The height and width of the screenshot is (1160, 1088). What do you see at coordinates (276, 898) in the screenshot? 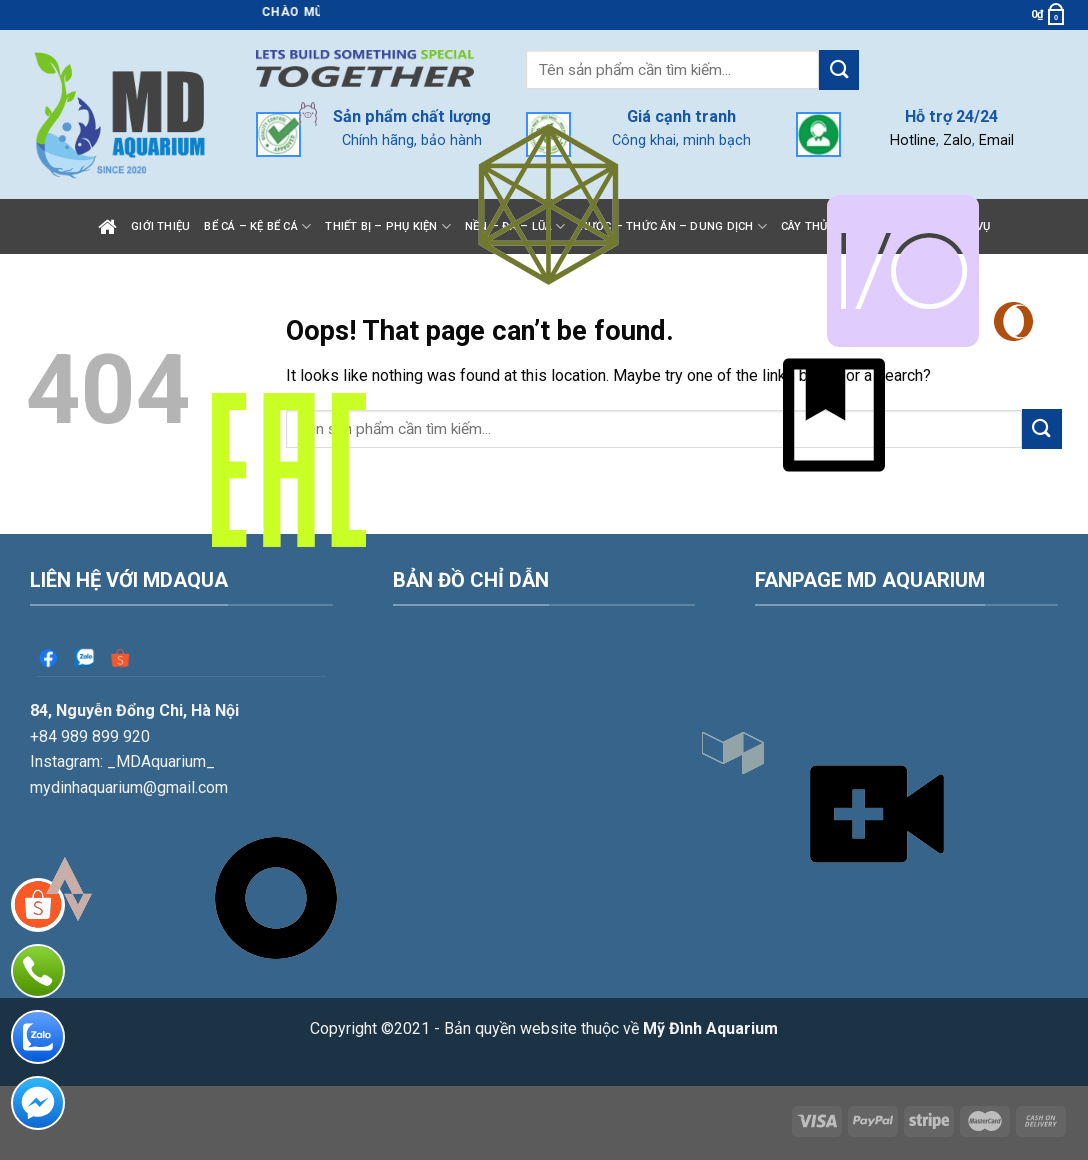
I see `access Okta identity management` at bounding box center [276, 898].